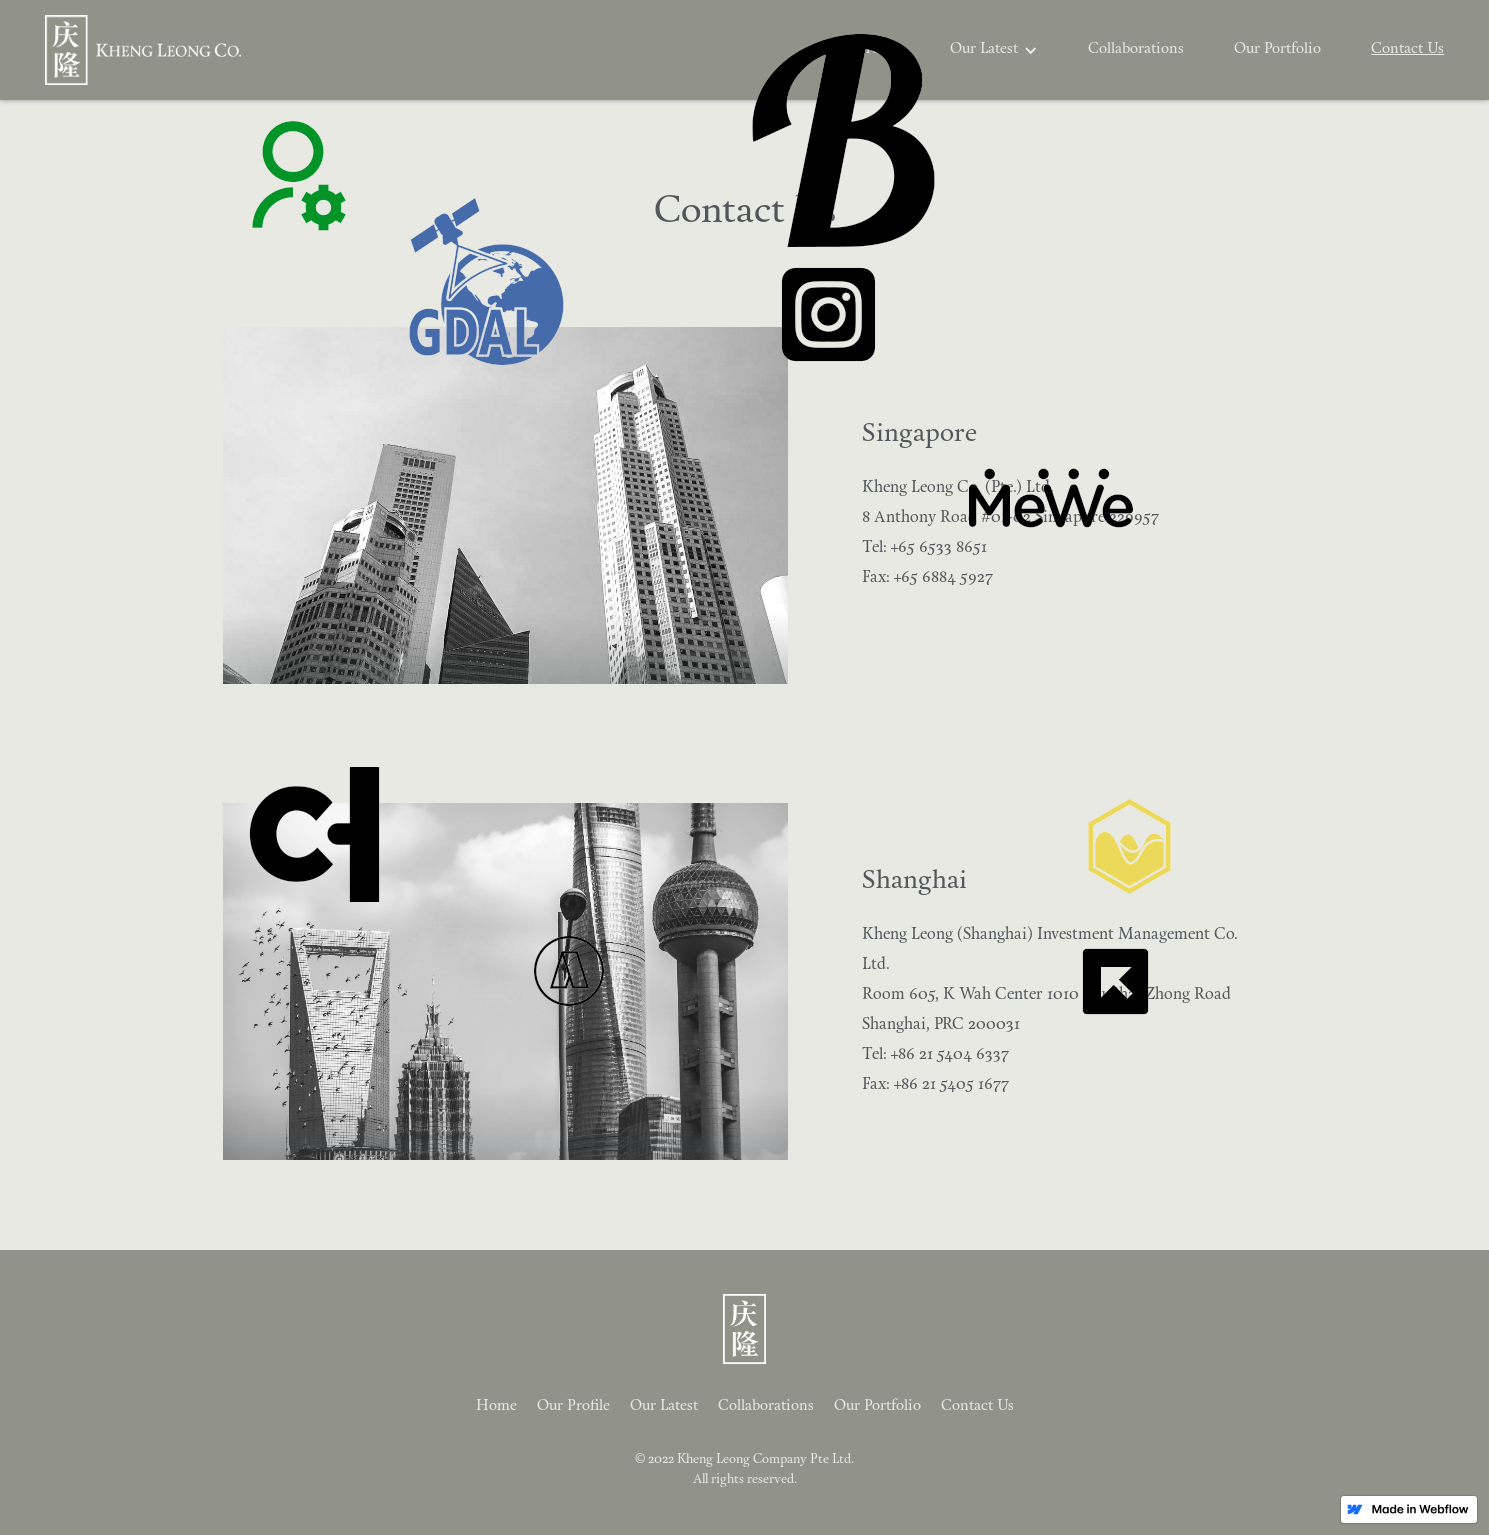  I want to click on buefy framework logo, so click(843, 140).